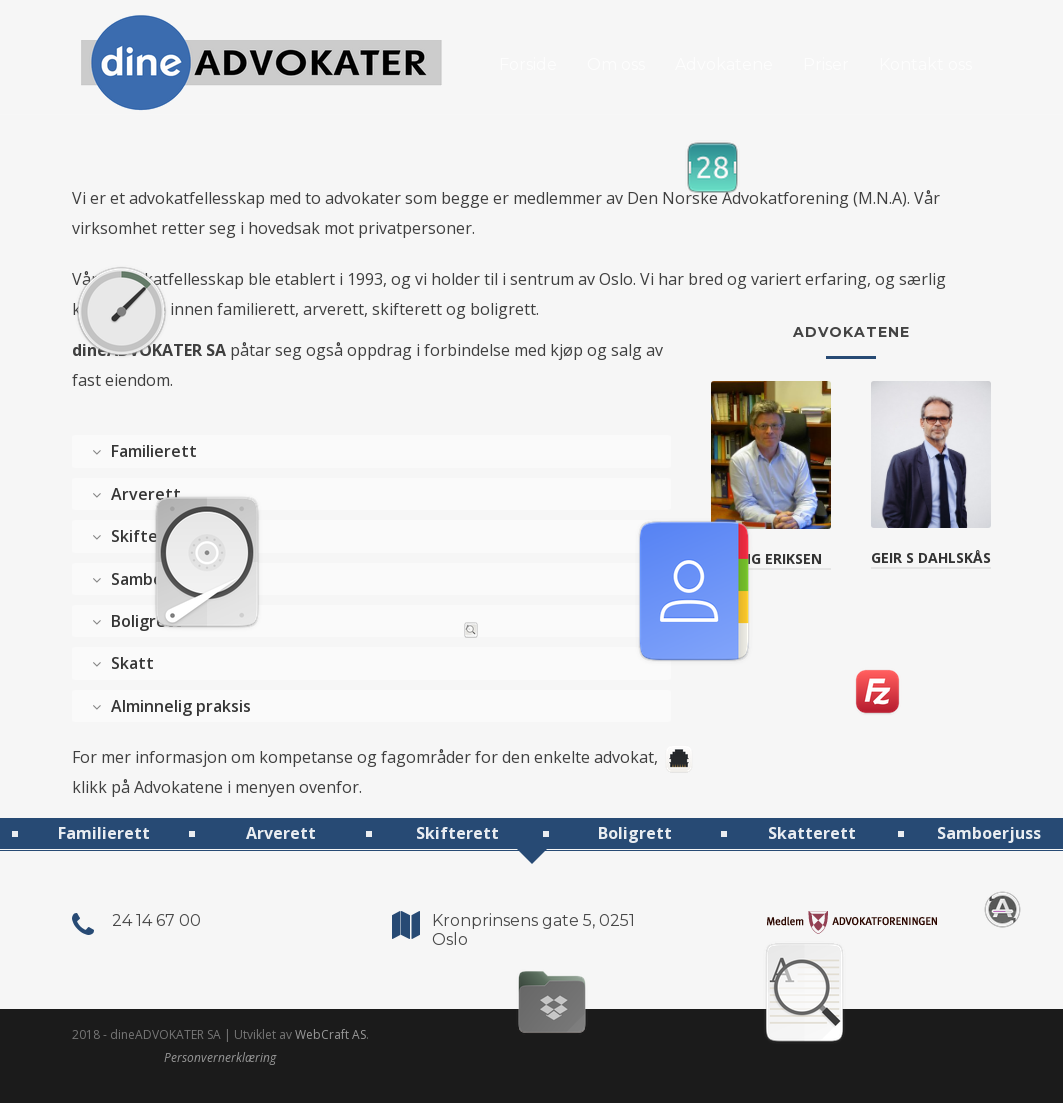 Image resolution: width=1063 pixels, height=1103 pixels. What do you see at coordinates (679, 759) in the screenshot?
I see `configure DSL network connection settings` at bounding box center [679, 759].